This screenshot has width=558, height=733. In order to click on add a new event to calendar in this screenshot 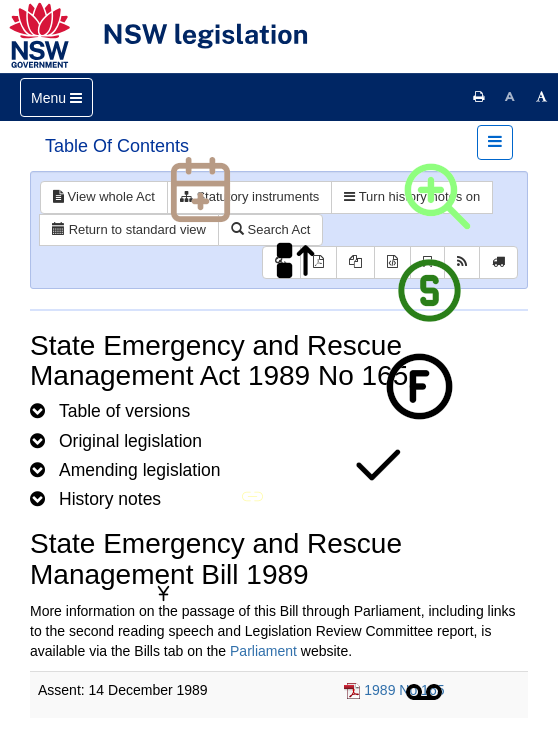, I will do `click(200, 189)`.